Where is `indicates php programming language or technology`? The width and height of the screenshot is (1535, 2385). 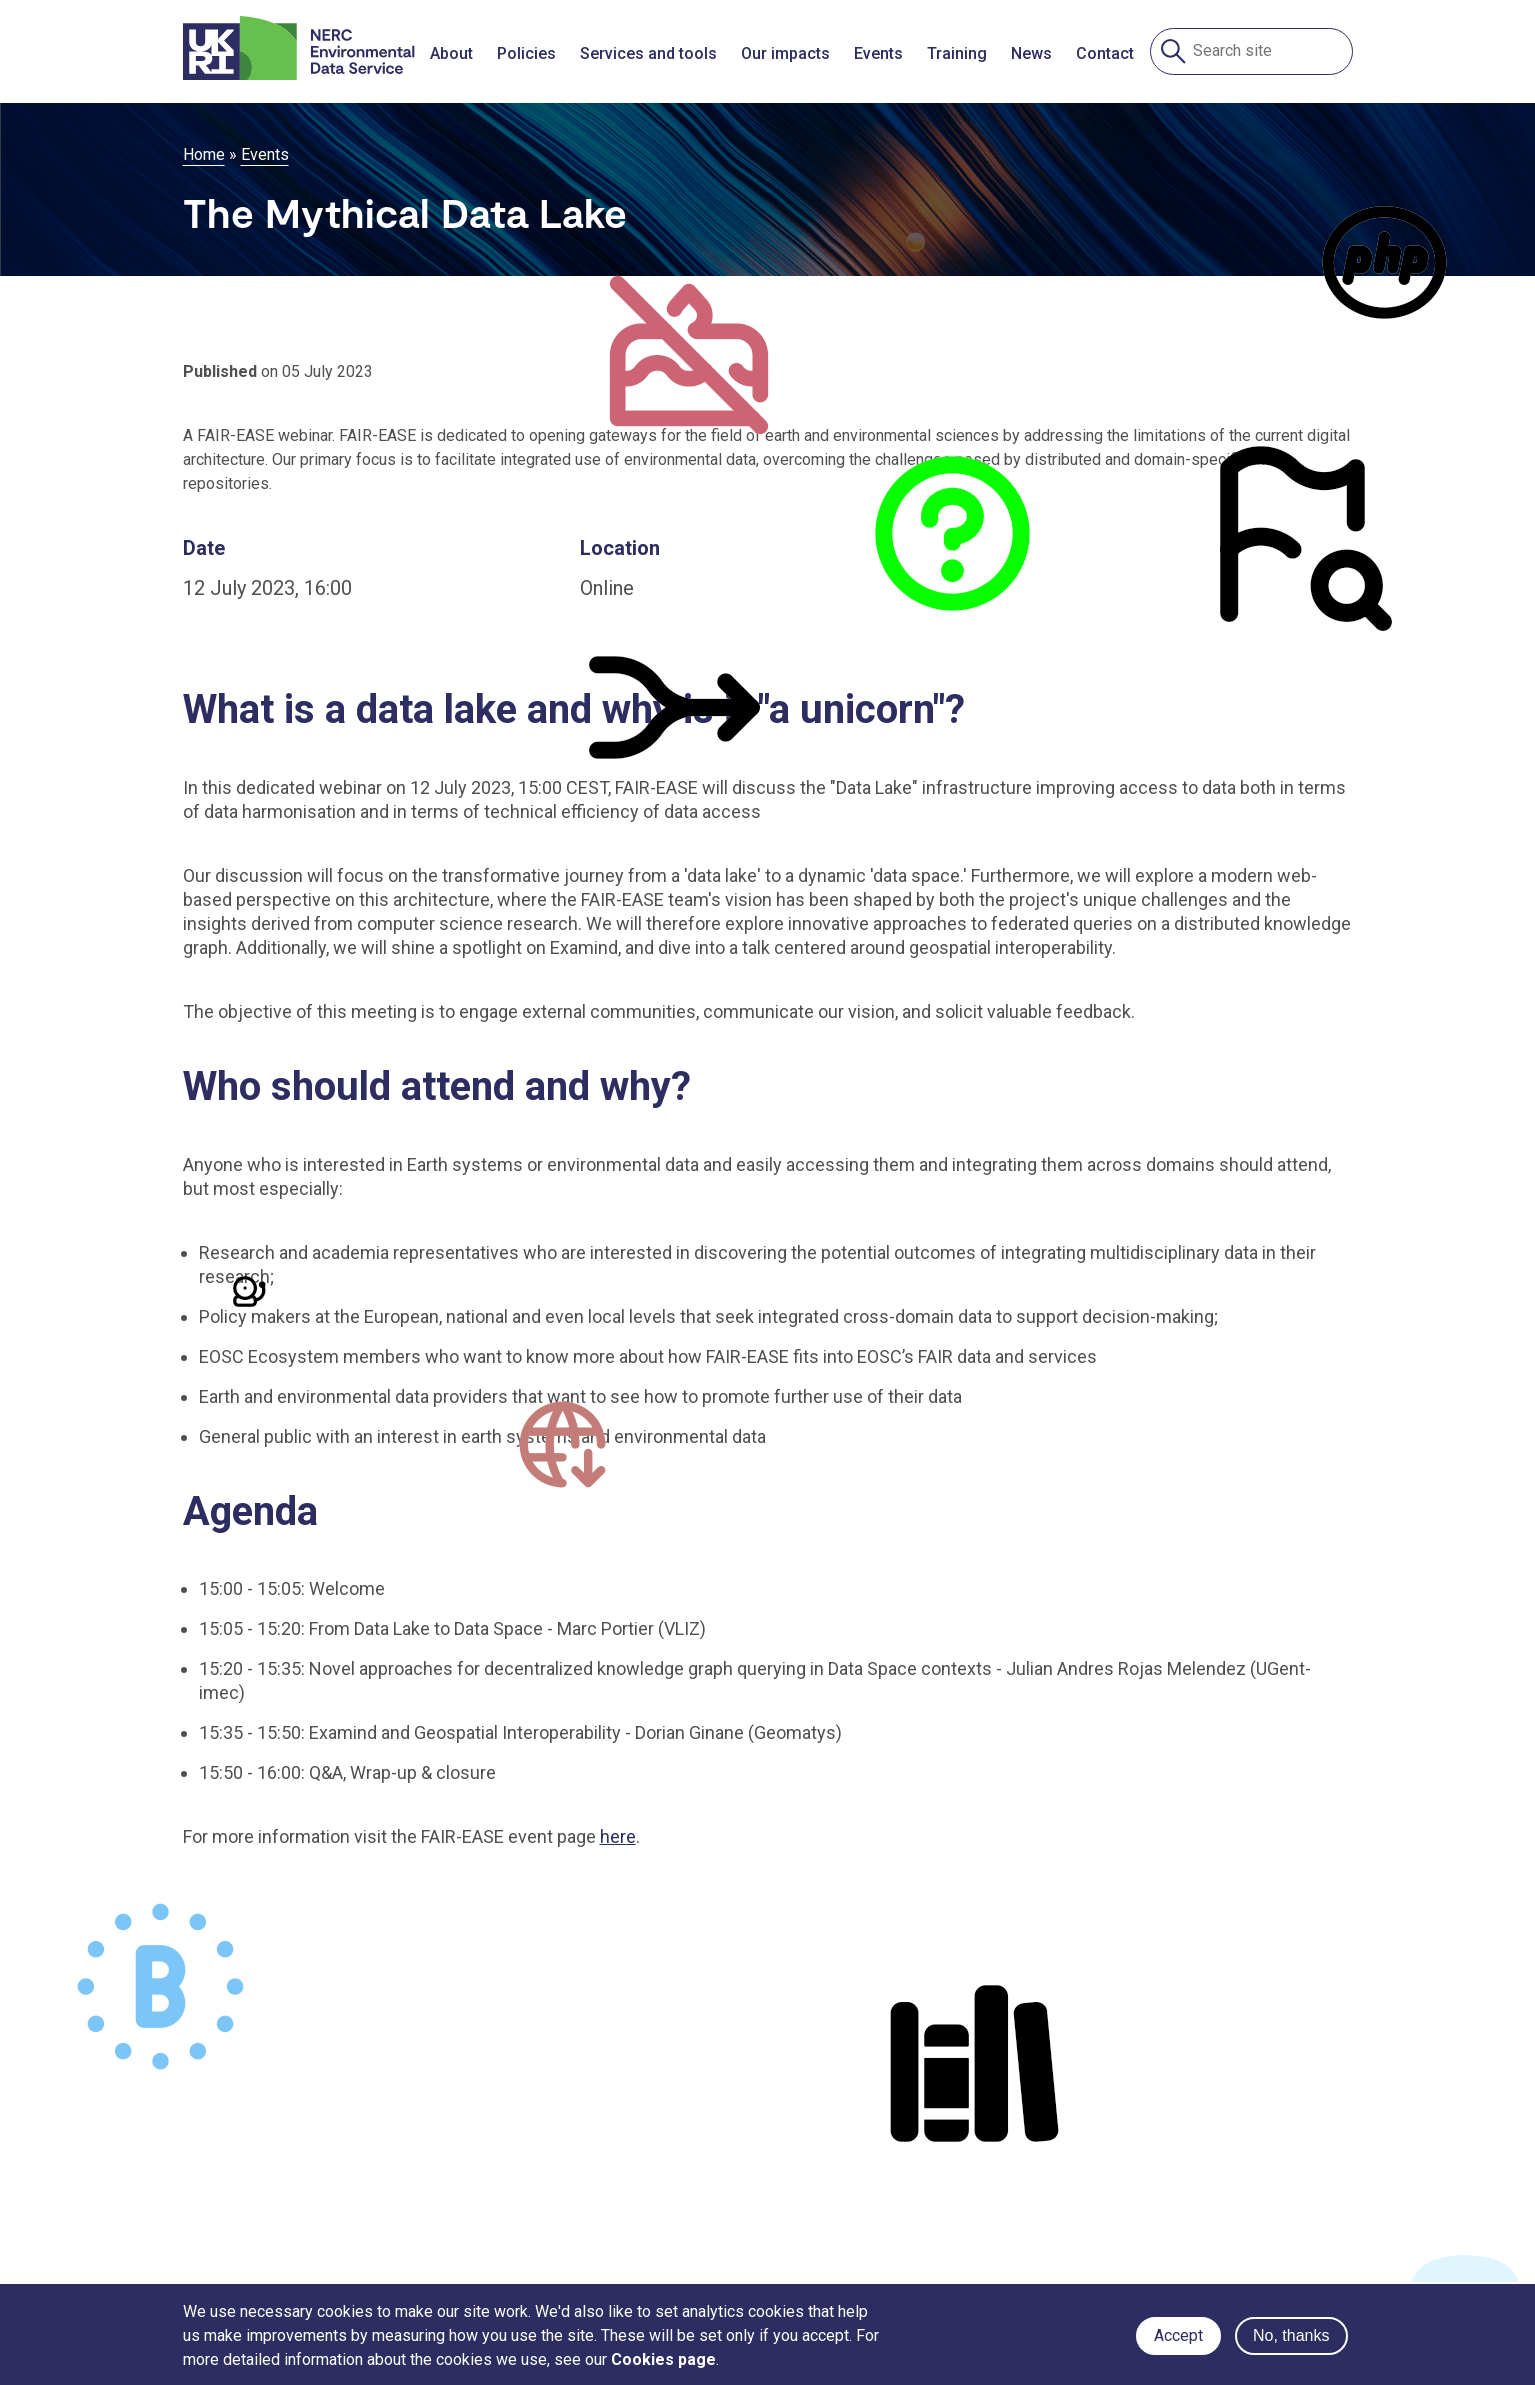 indicates php programming language or technology is located at coordinates (1384, 262).